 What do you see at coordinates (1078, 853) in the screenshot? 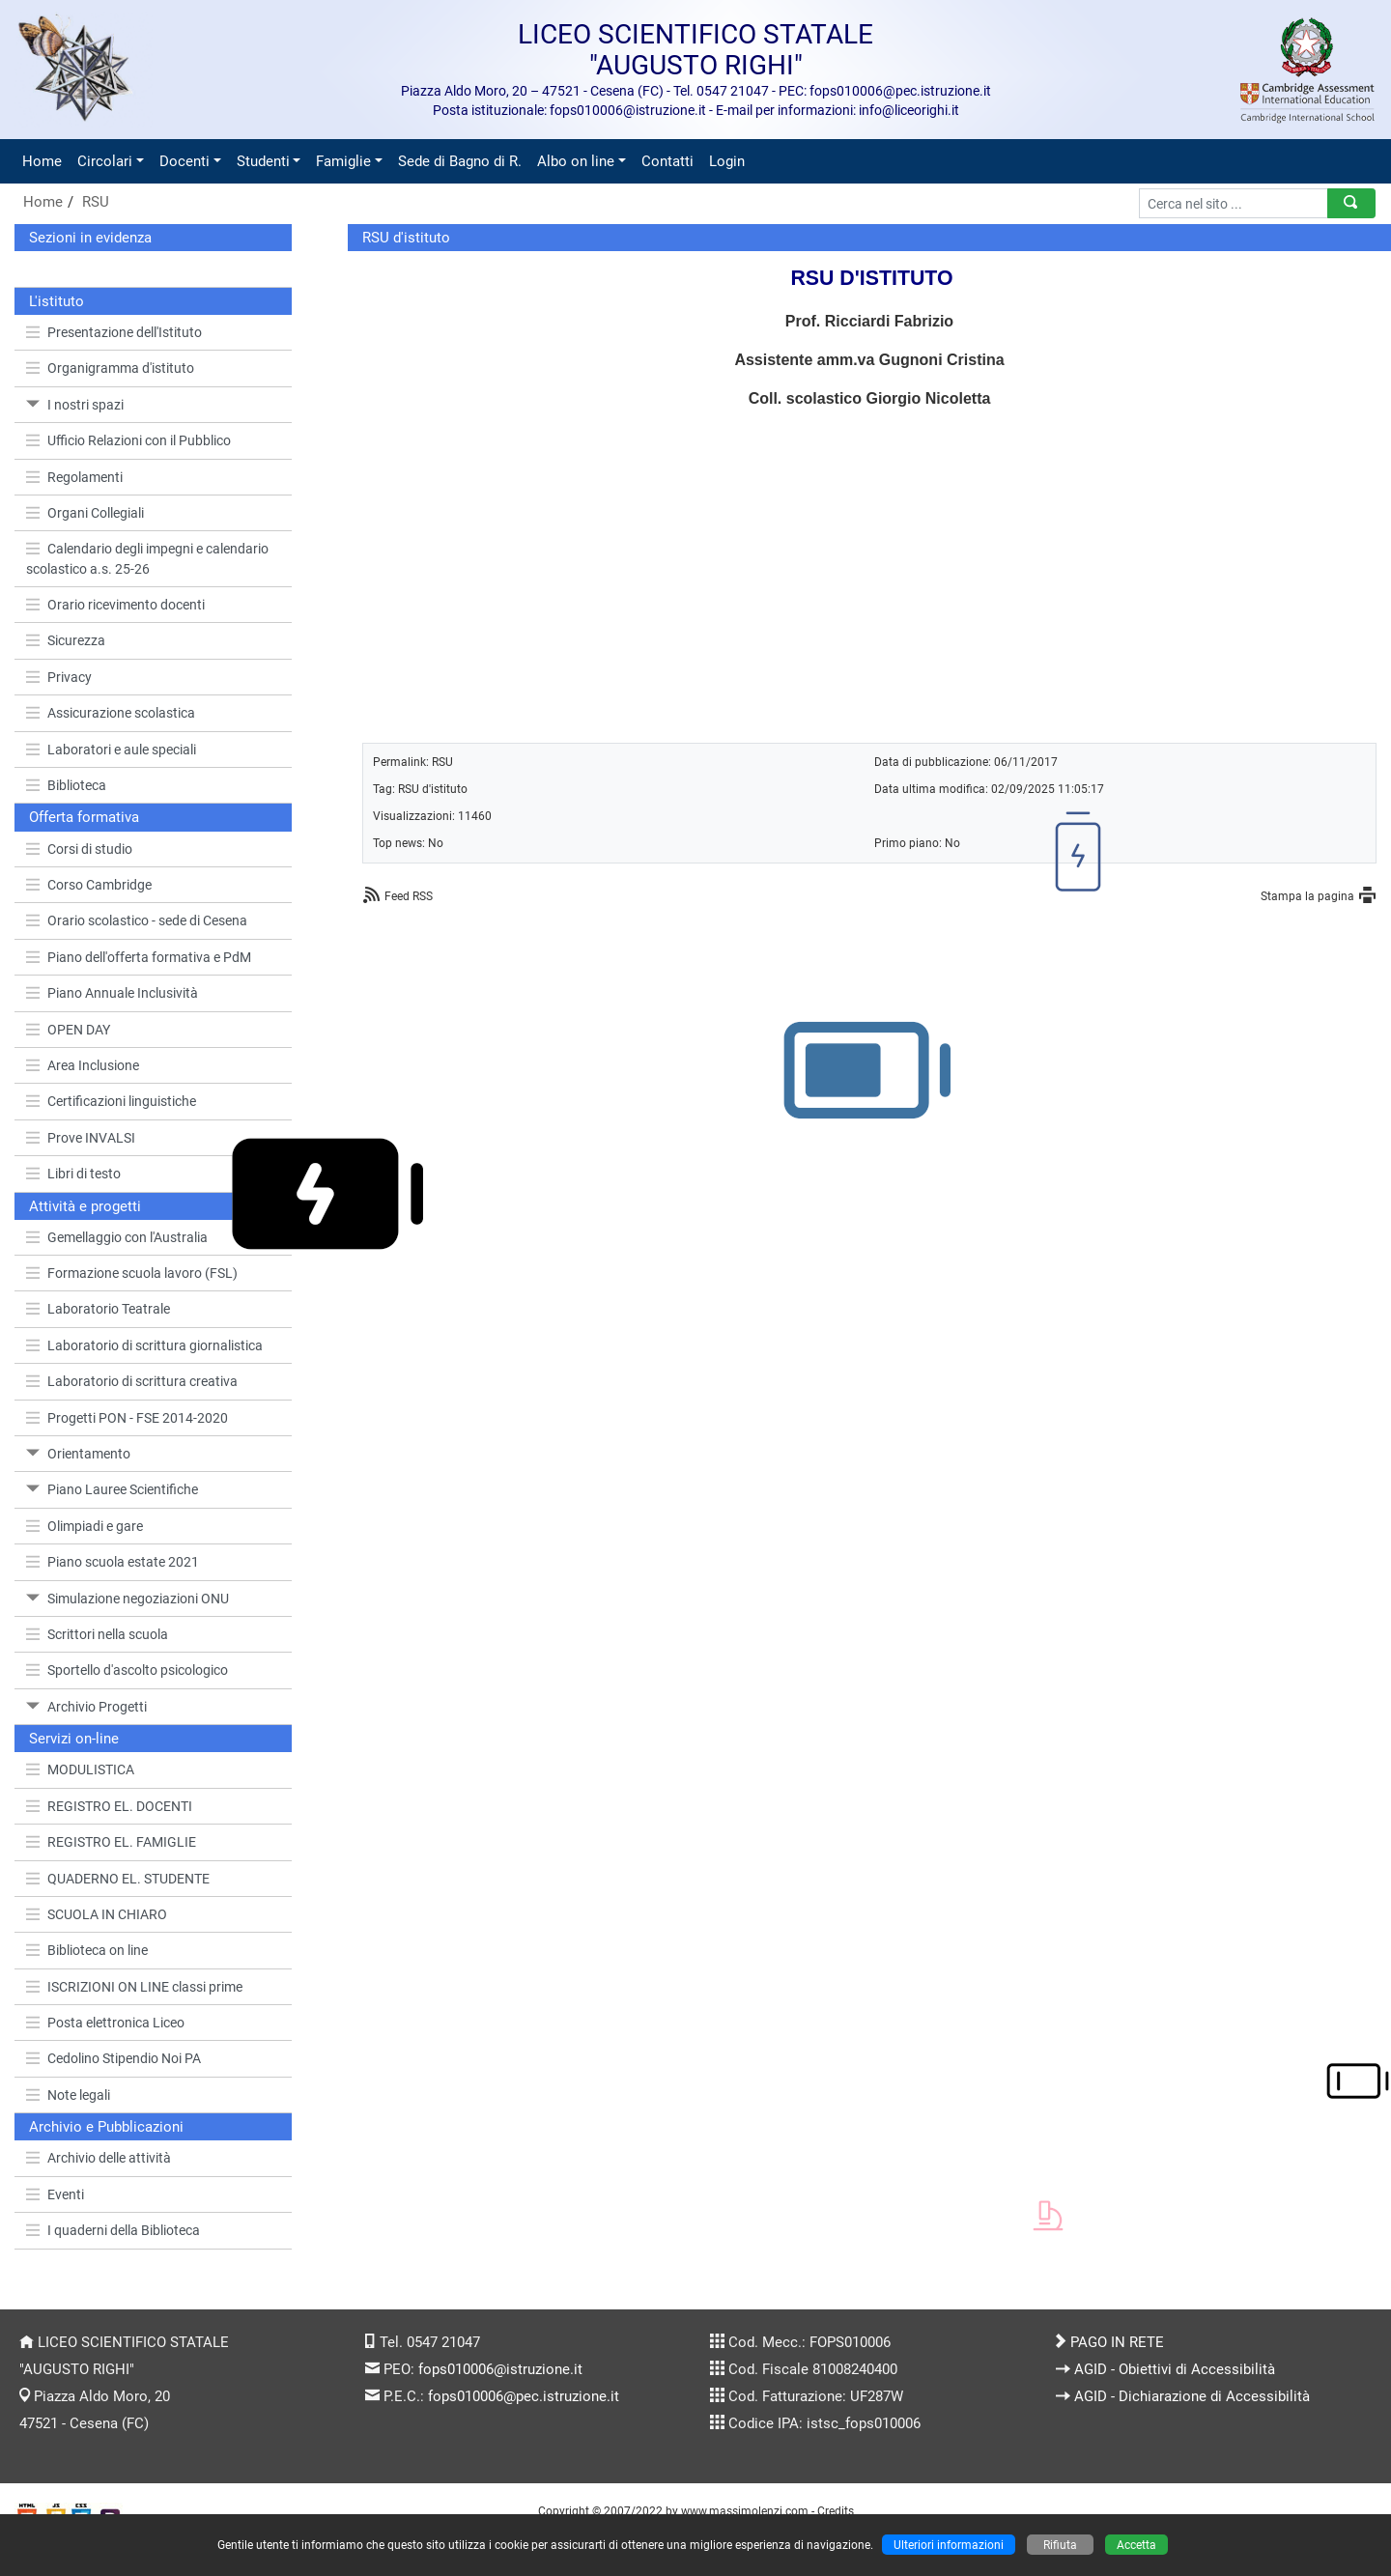
I see `indicates device is currently charging` at bounding box center [1078, 853].